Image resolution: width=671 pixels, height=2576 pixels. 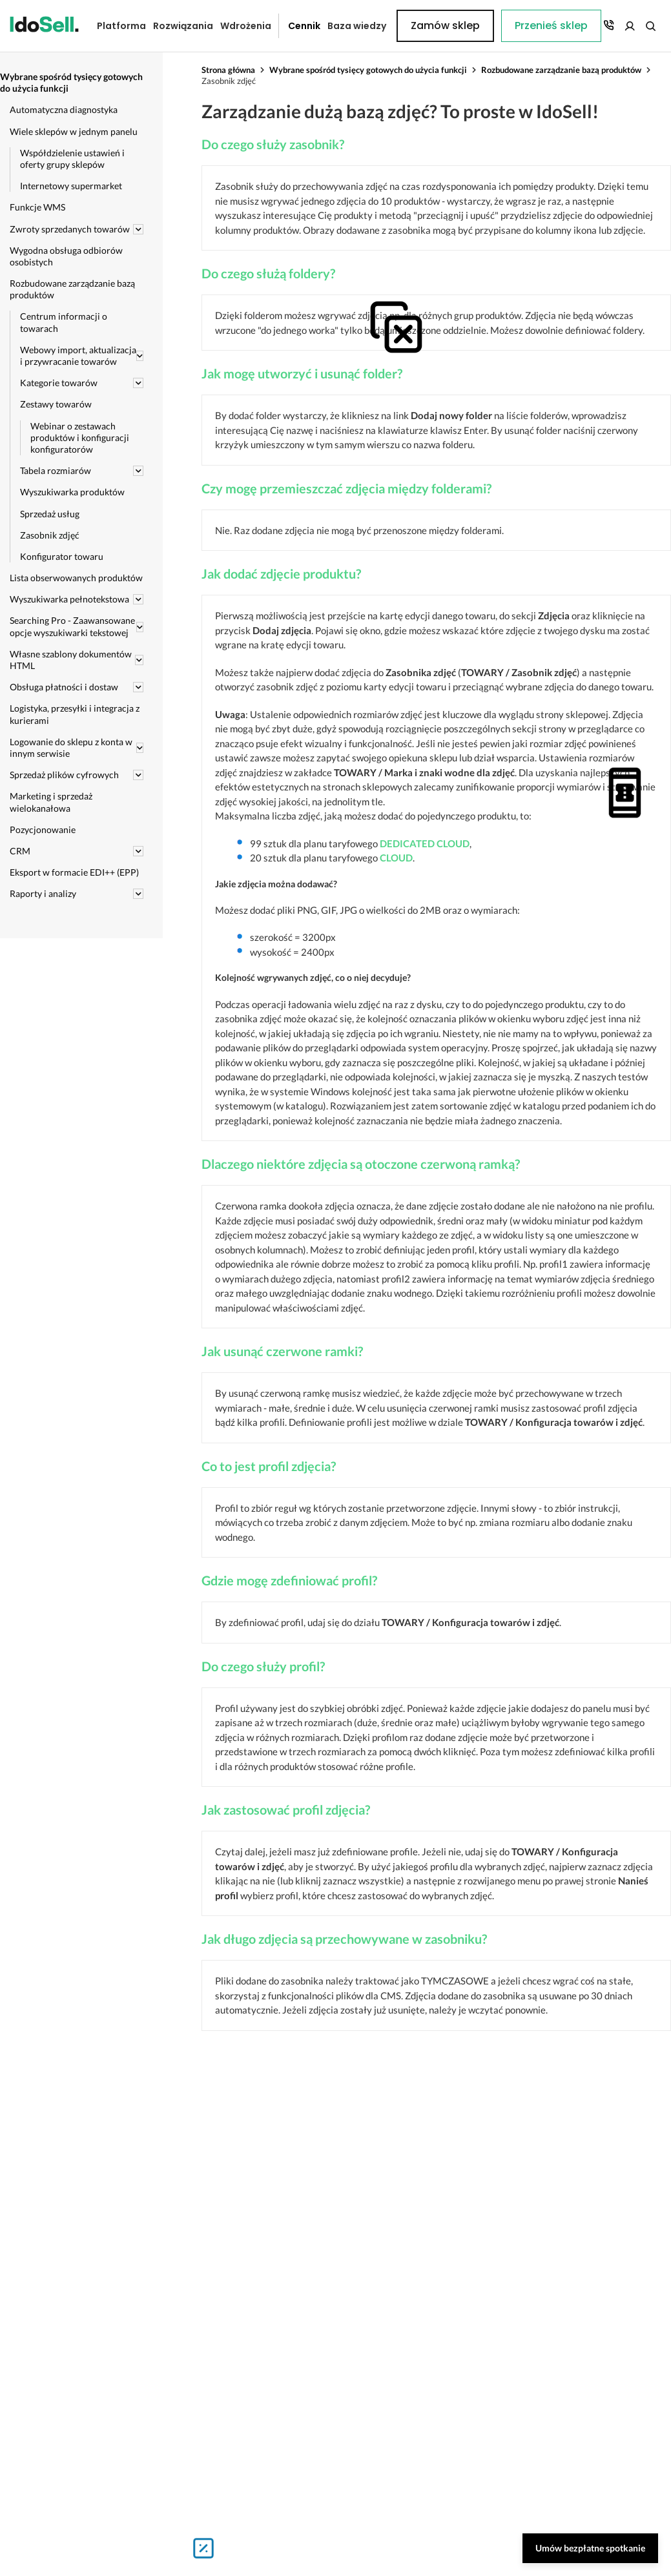 I want to click on book an appointment or reservation online, so click(x=625, y=792).